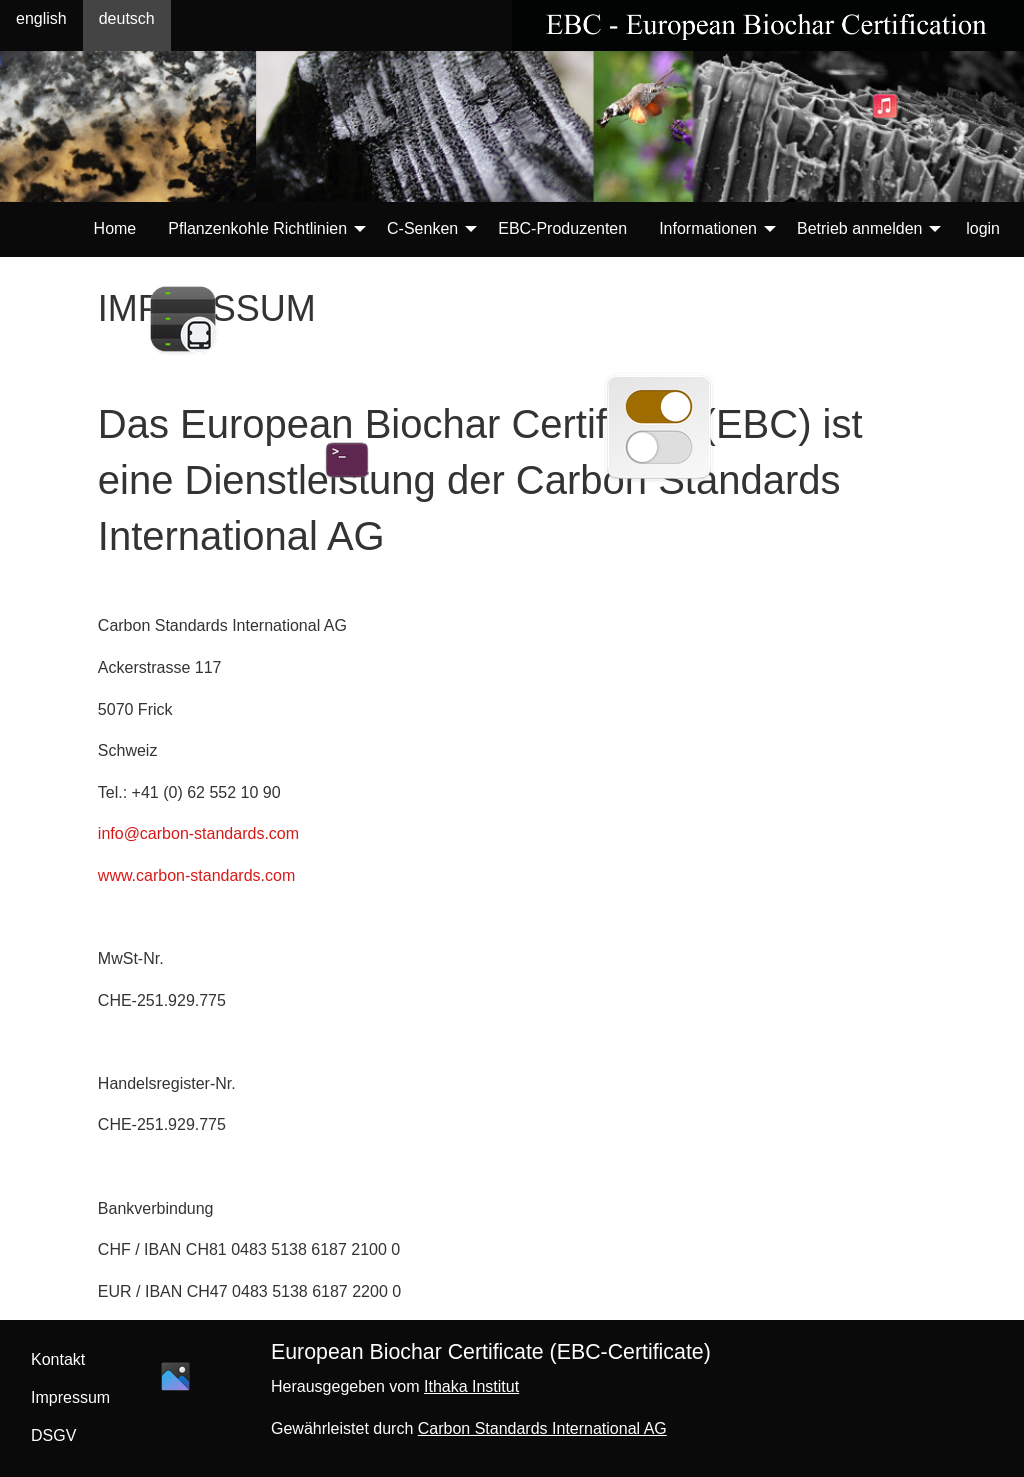 The width and height of the screenshot is (1024, 1477). What do you see at coordinates (175, 1376) in the screenshot?
I see `open the photos app` at bounding box center [175, 1376].